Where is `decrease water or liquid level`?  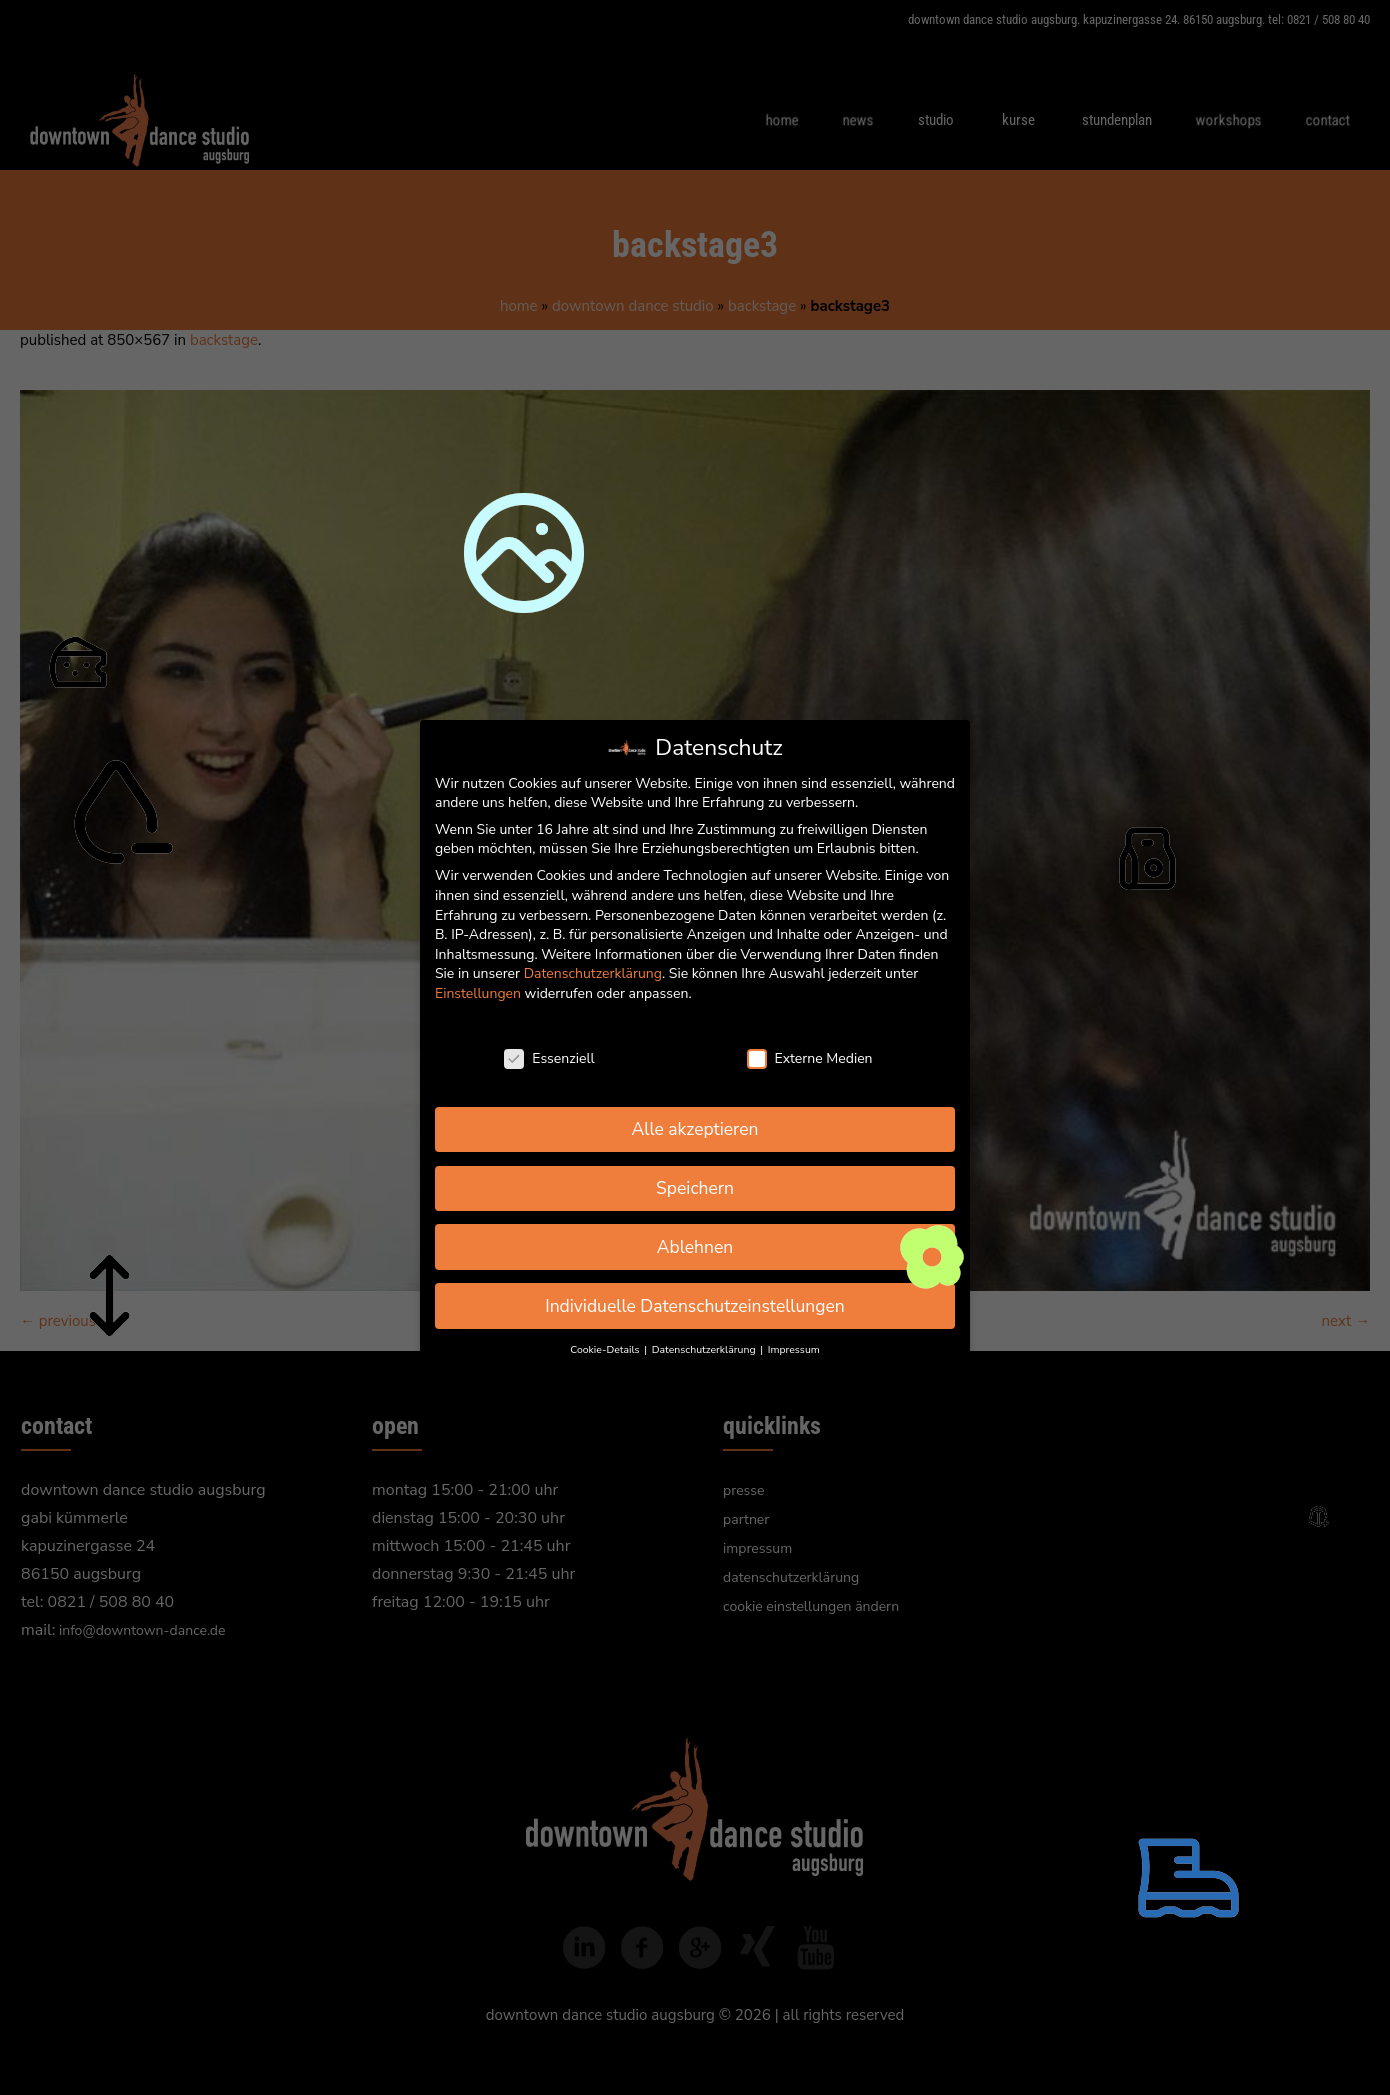 decrease water or liquid level is located at coordinates (116, 812).